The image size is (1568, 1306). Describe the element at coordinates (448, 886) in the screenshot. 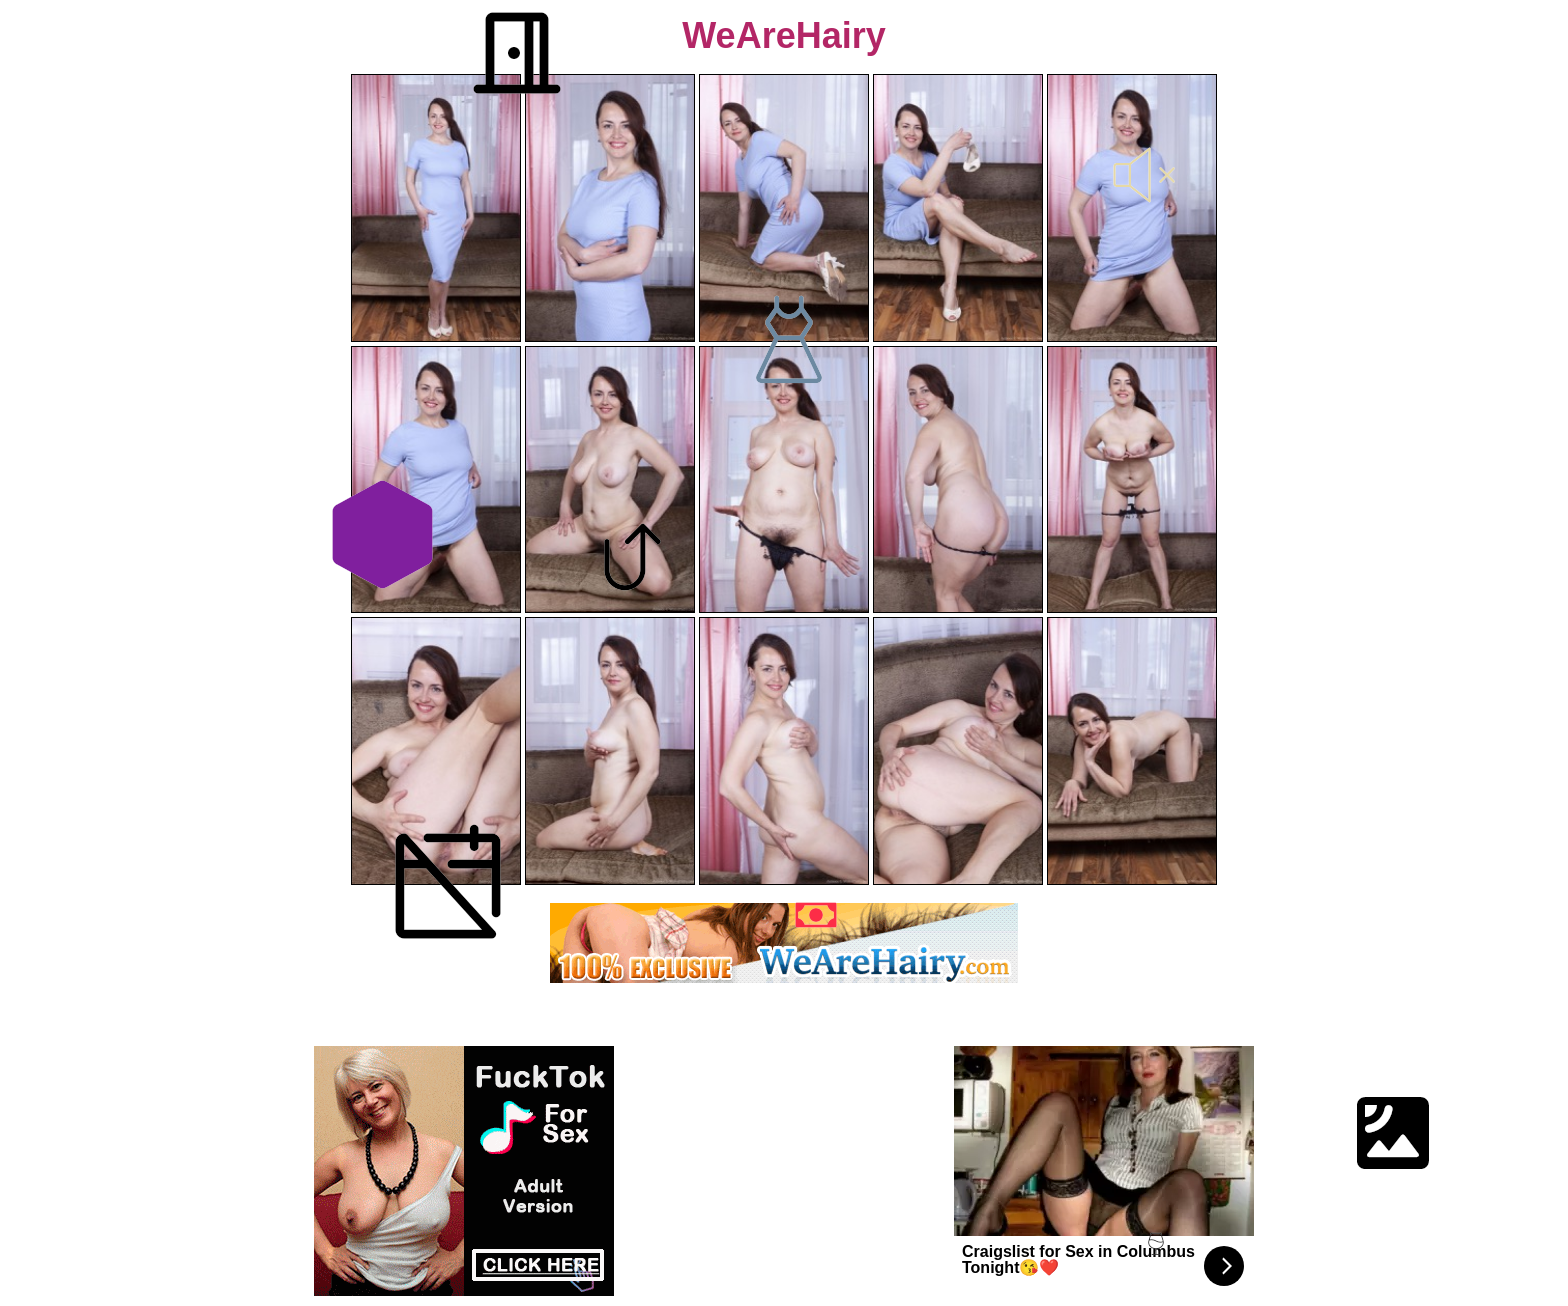

I see `calendar feature disabled or unavailable` at that location.